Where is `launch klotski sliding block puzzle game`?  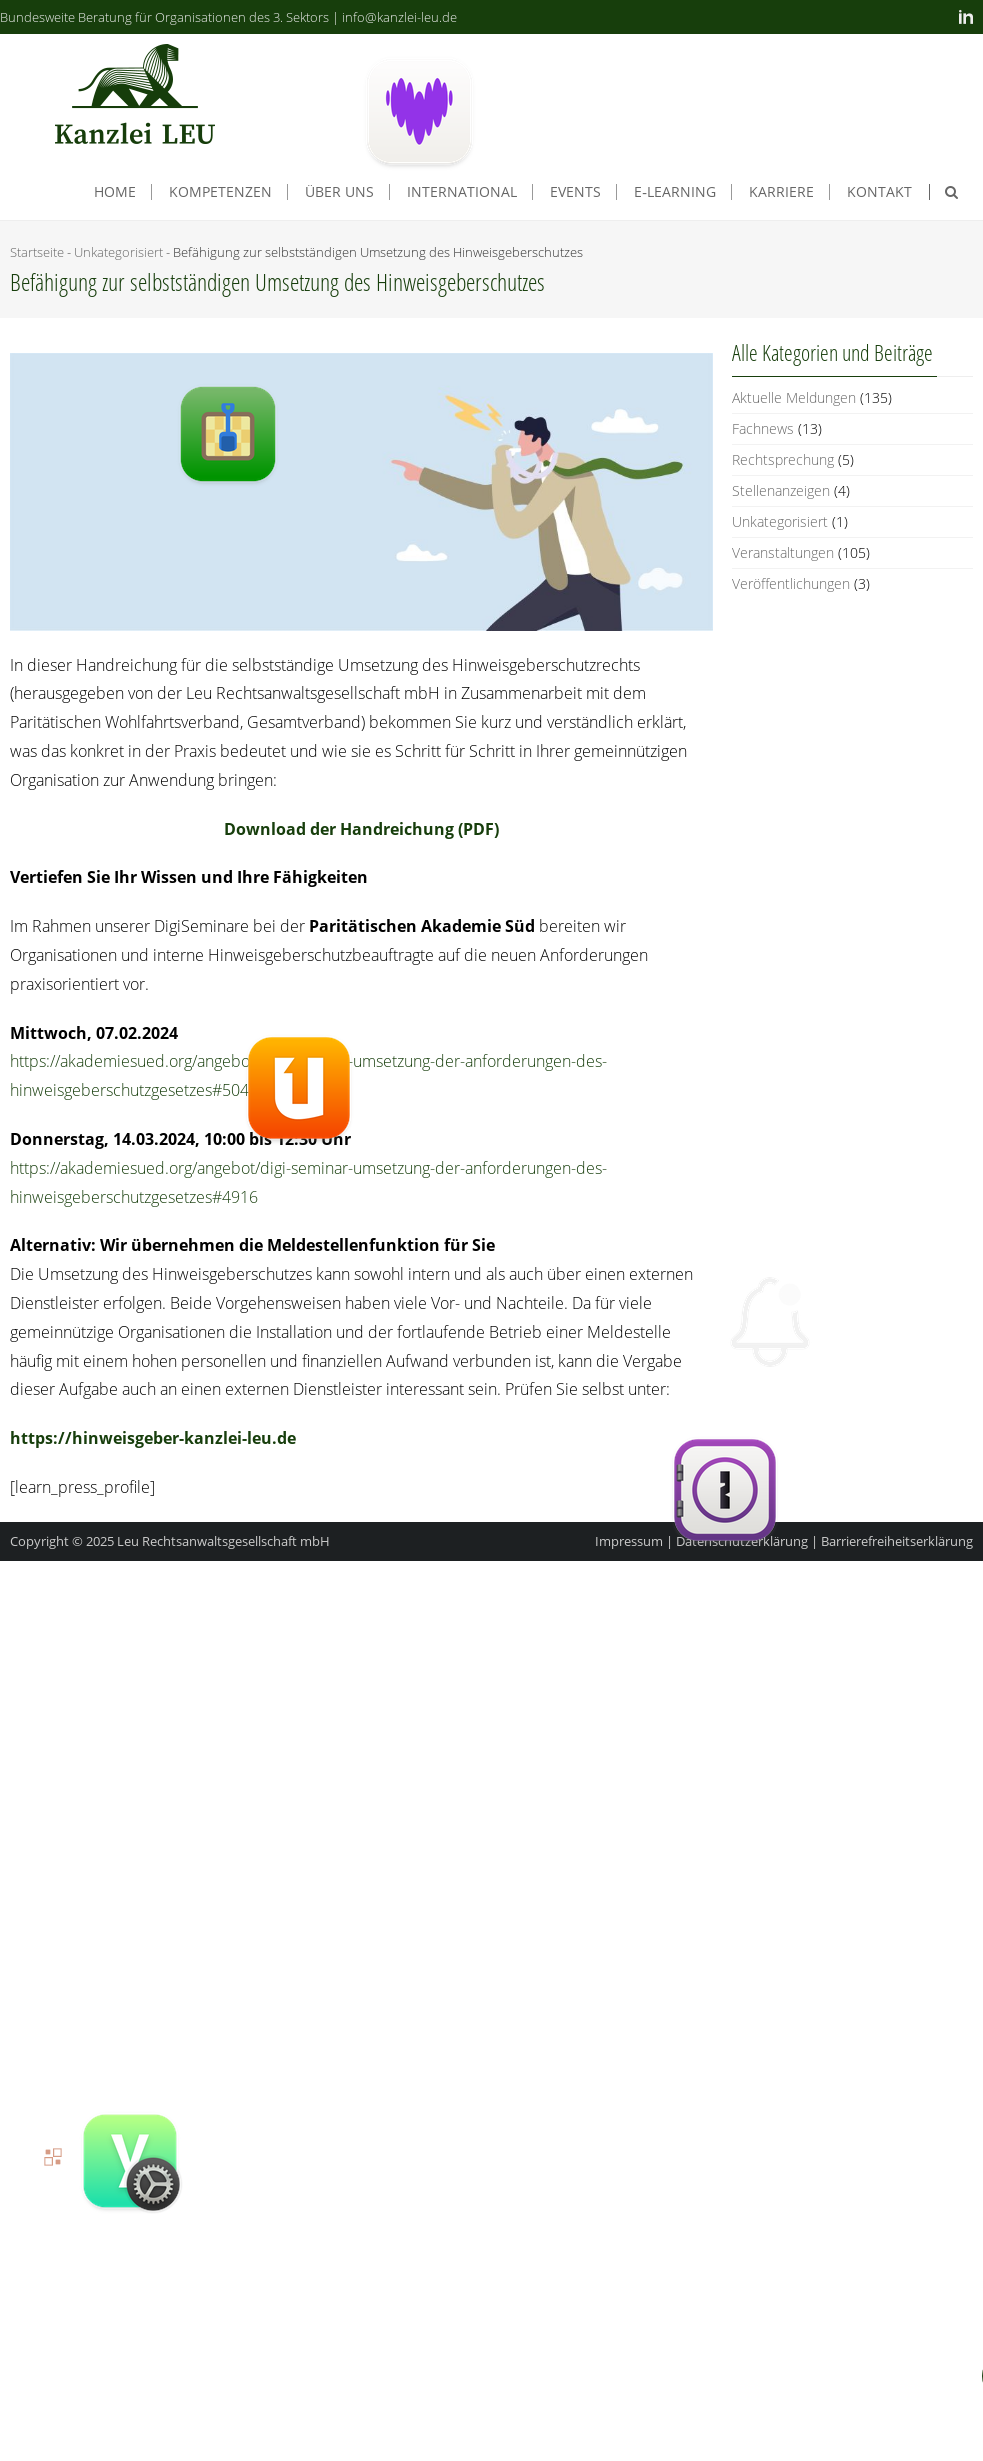 launch klotski sliding block puzzle game is located at coordinates (53, 2157).